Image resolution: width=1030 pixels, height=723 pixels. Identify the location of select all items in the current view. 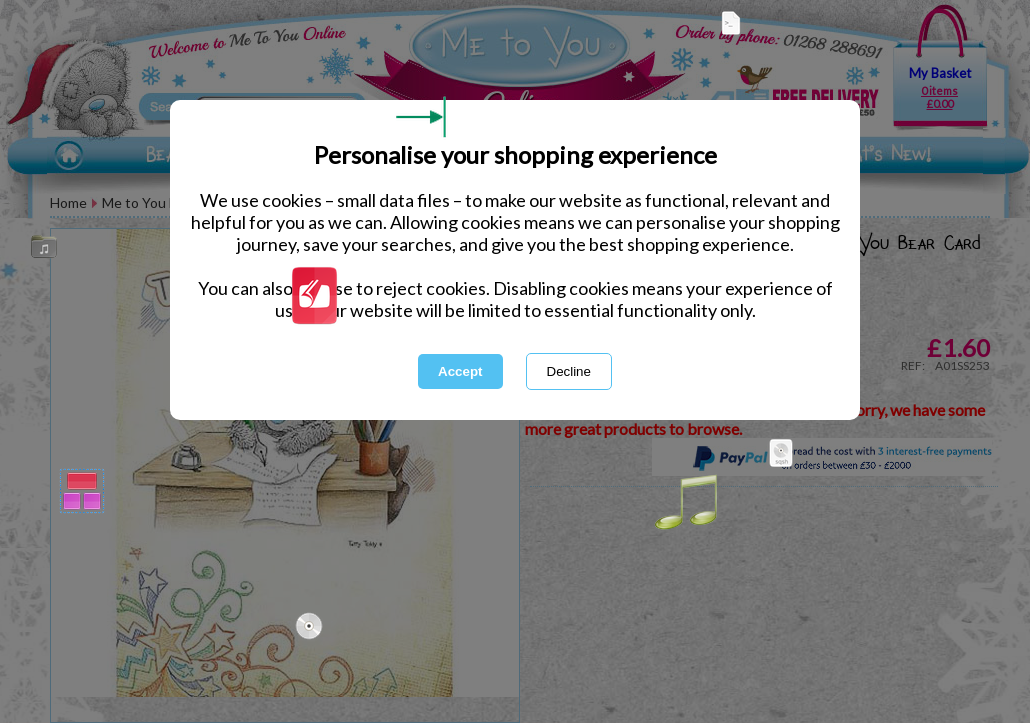
(82, 491).